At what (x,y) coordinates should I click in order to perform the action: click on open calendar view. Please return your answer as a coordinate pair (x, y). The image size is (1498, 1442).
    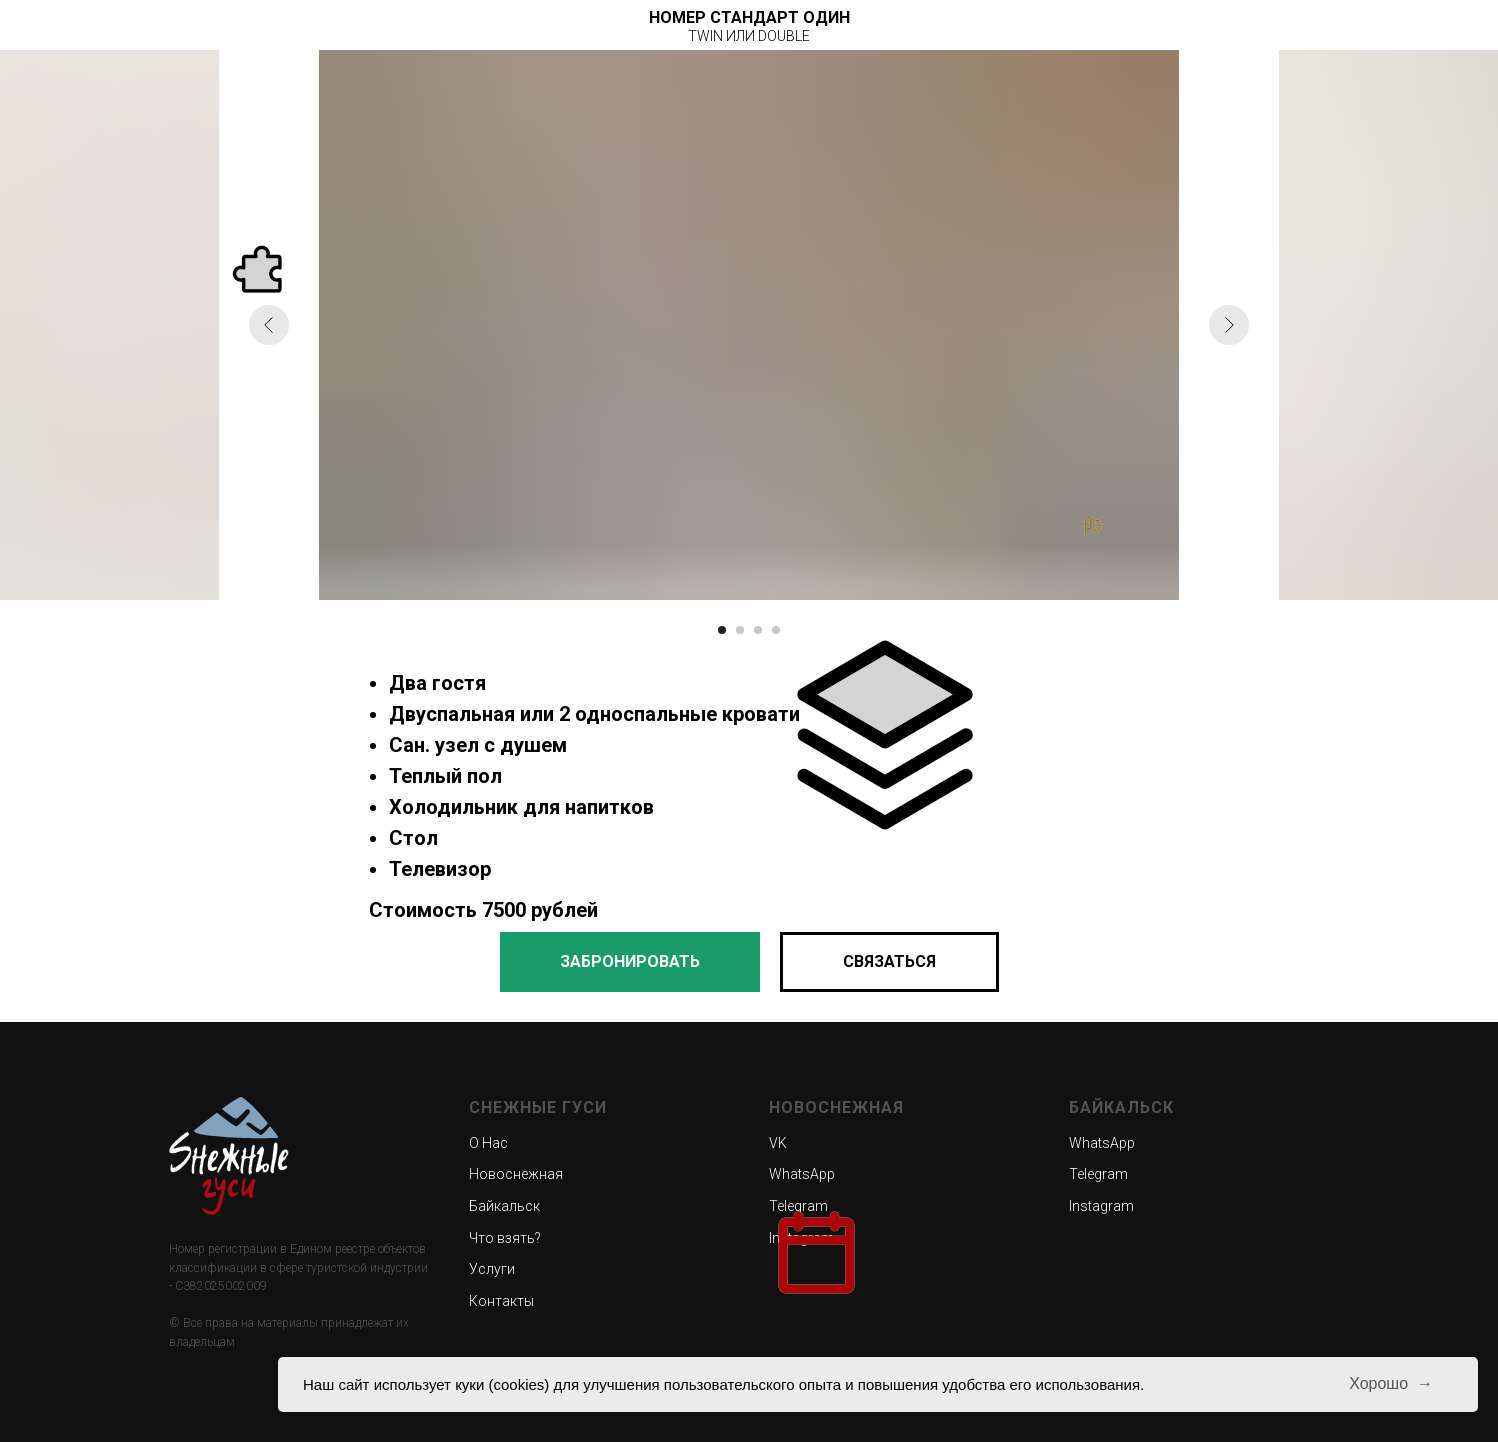
    Looking at the image, I should click on (816, 1255).